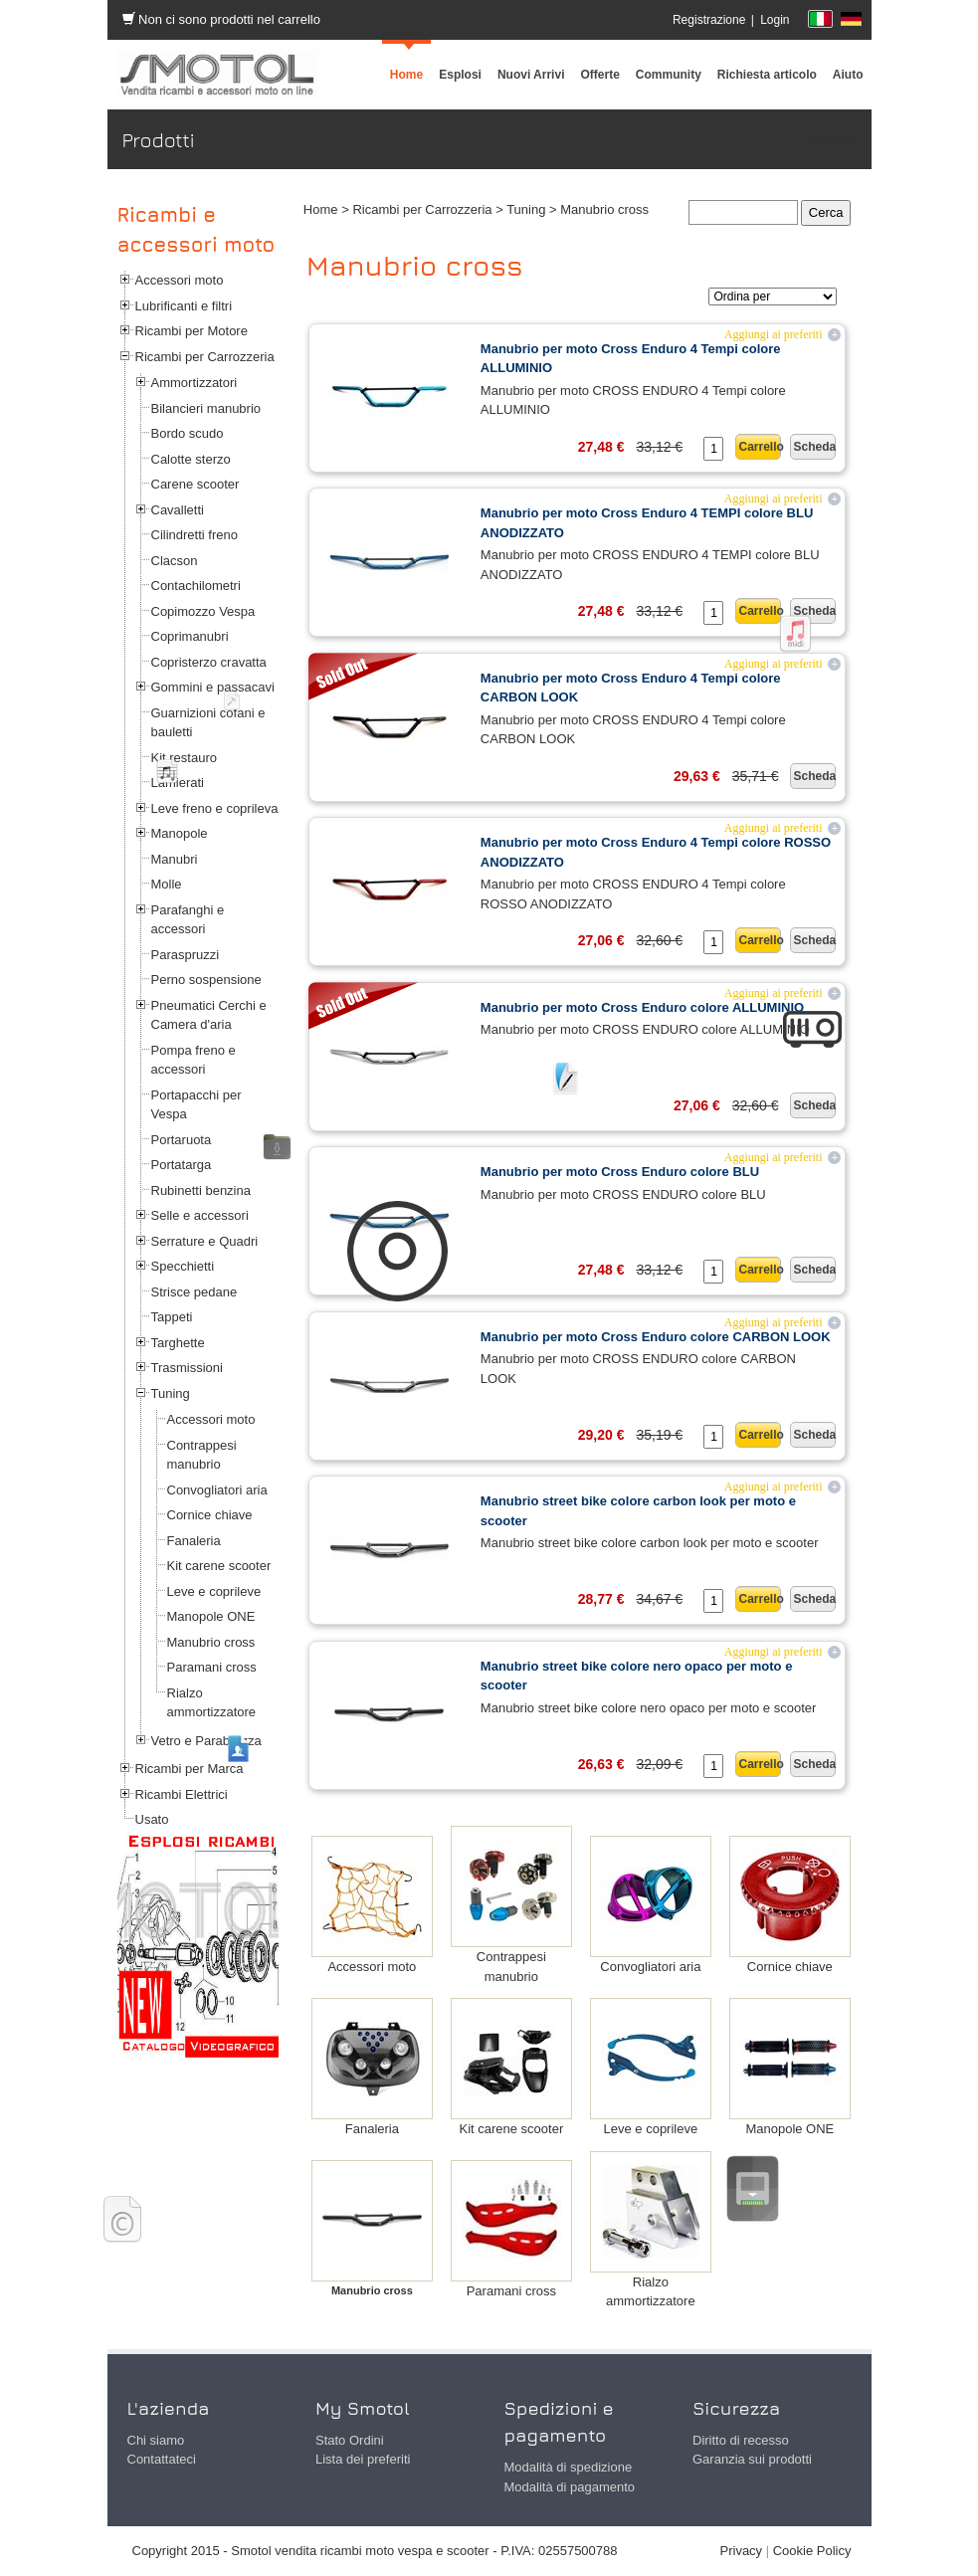  What do you see at coordinates (397, 1251) in the screenshot?
I see `indicates optical media such as a CD or DVD` at bounding box center [397, 1251].